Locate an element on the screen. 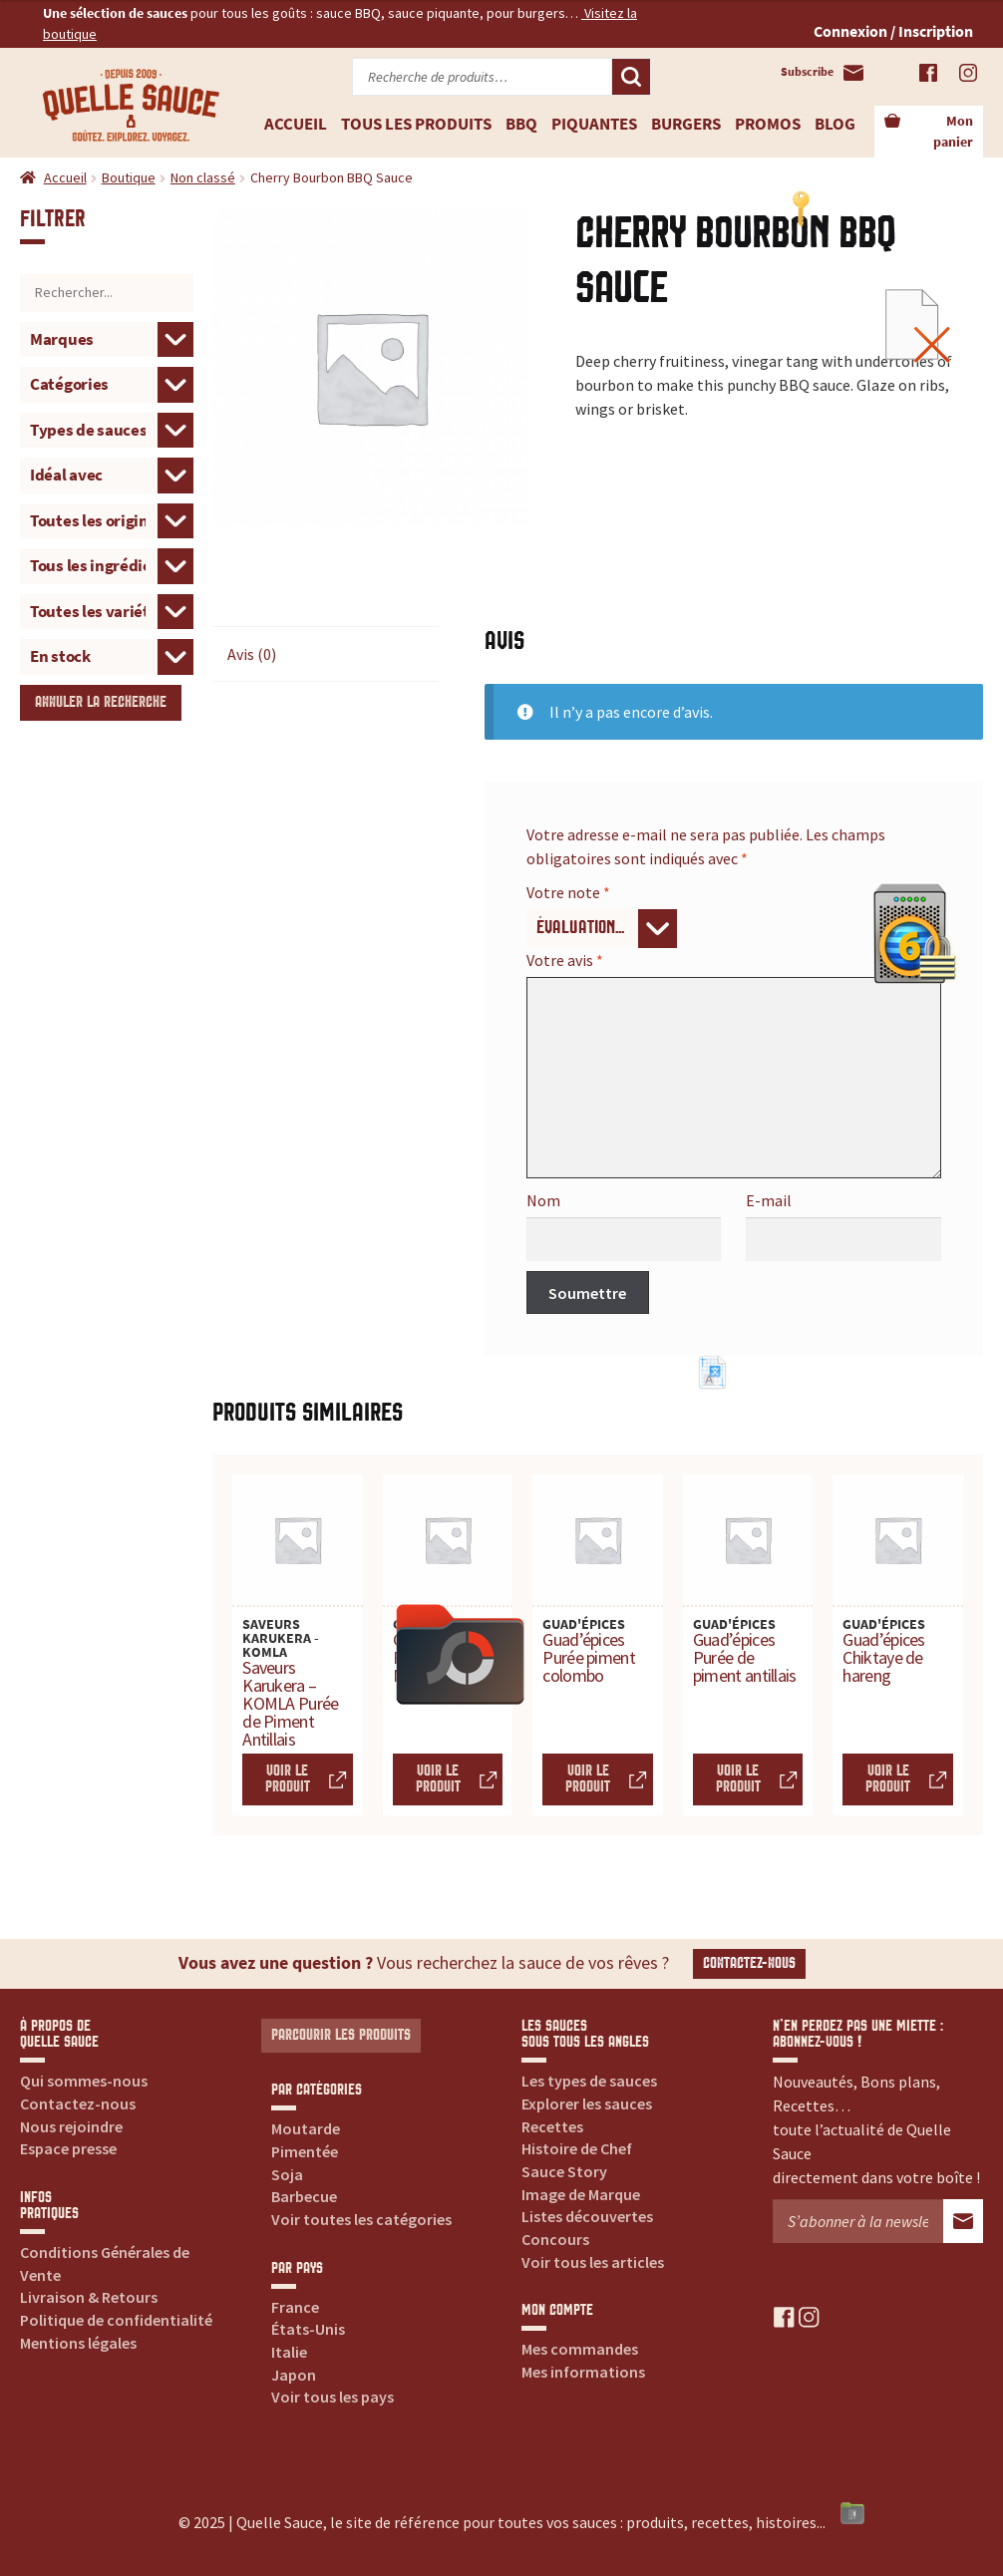  delete a file or document is located at coordinates (911, 324).